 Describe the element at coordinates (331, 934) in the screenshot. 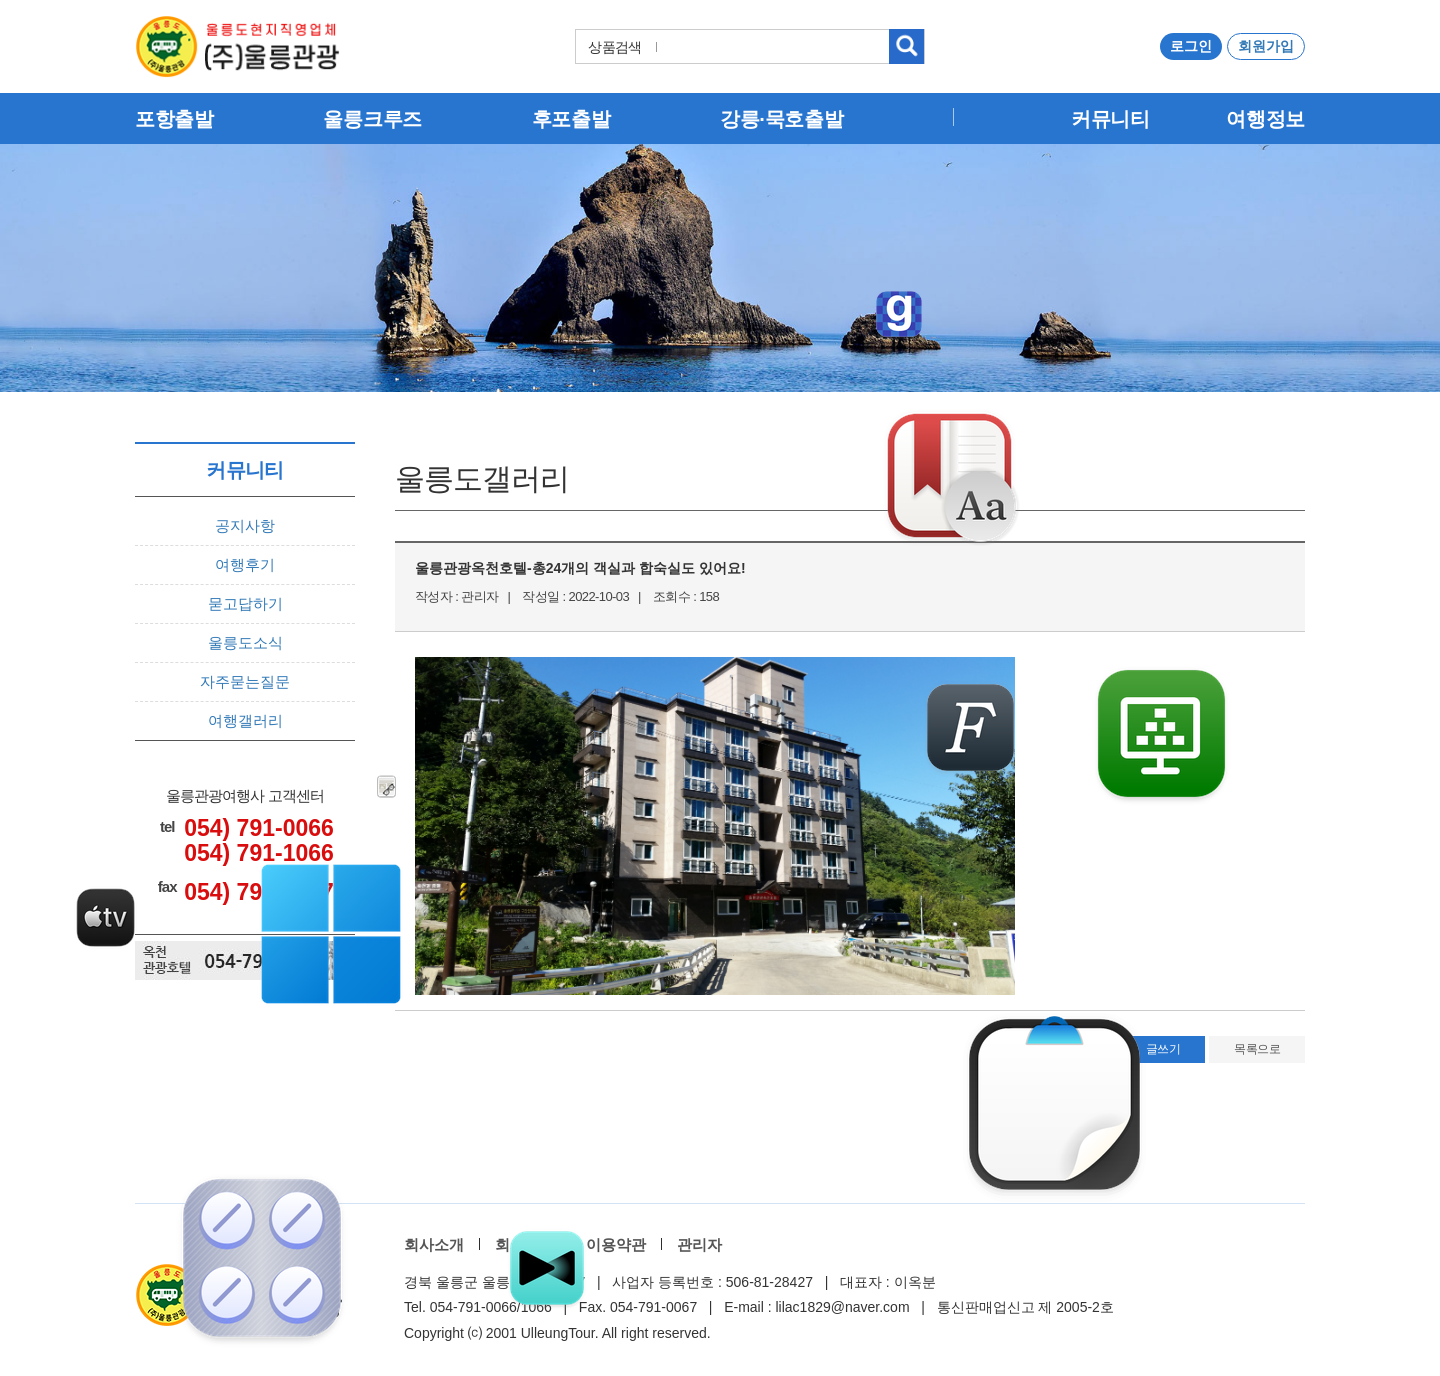

I see `open the Windows start menu` at that location.